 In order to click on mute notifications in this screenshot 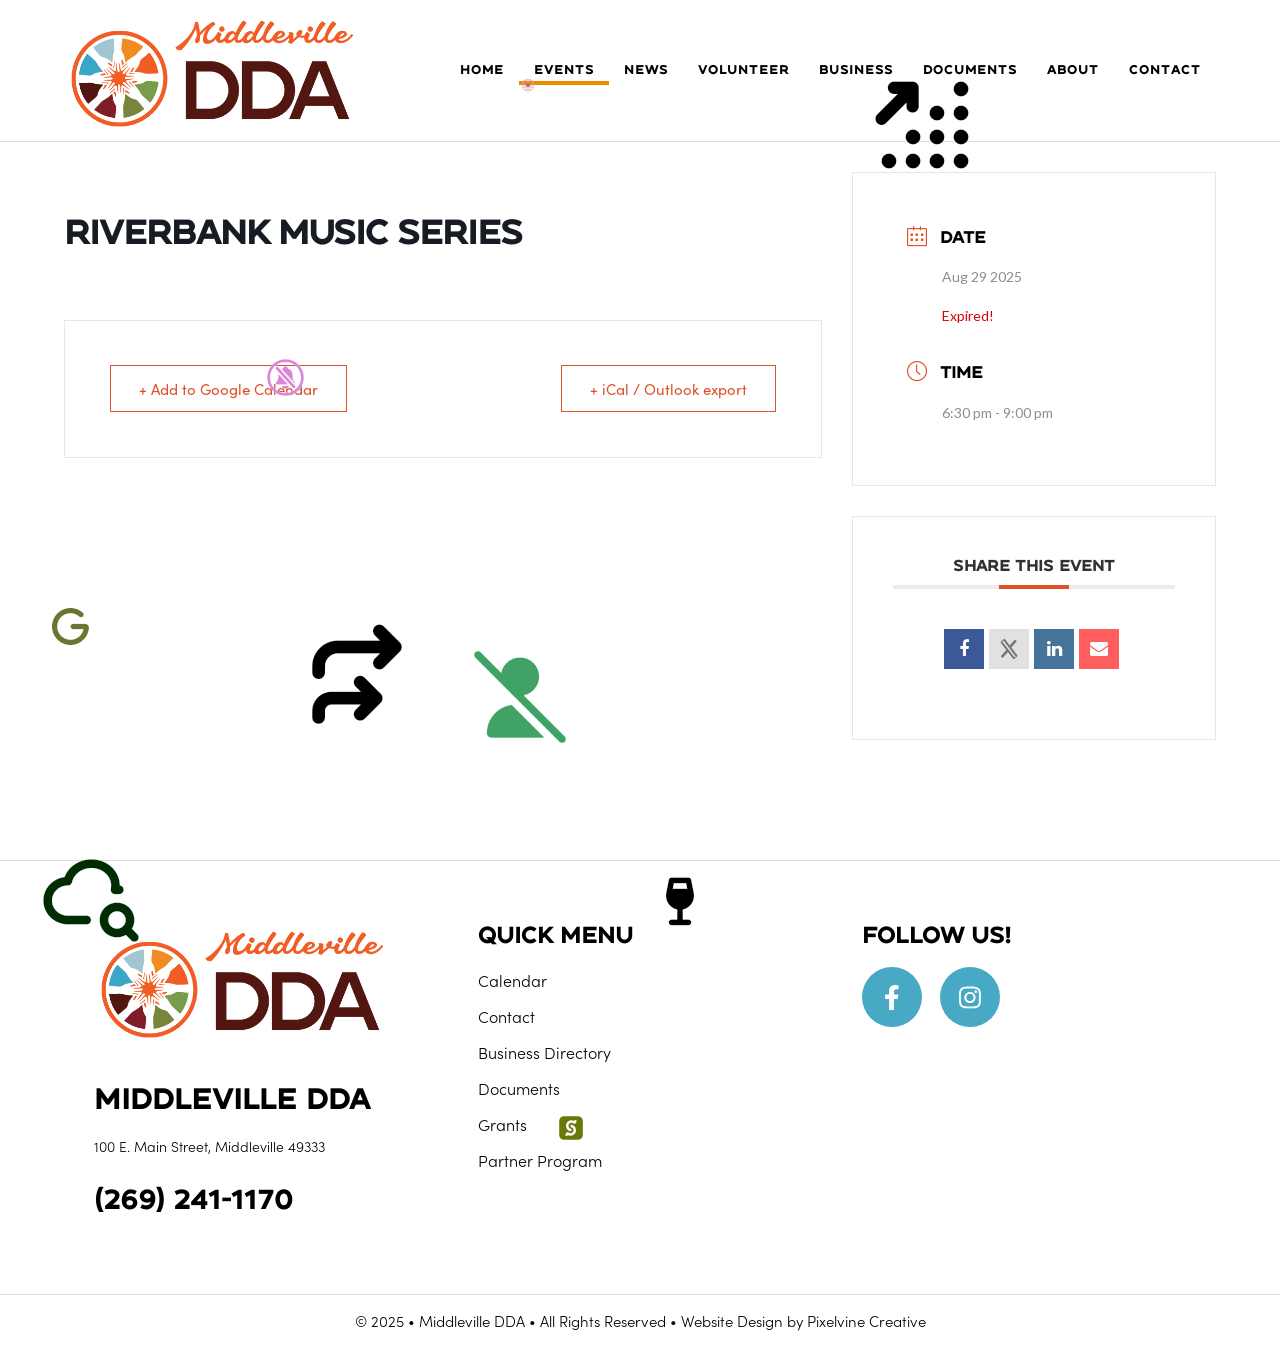, I will do `click(285, 377)`.